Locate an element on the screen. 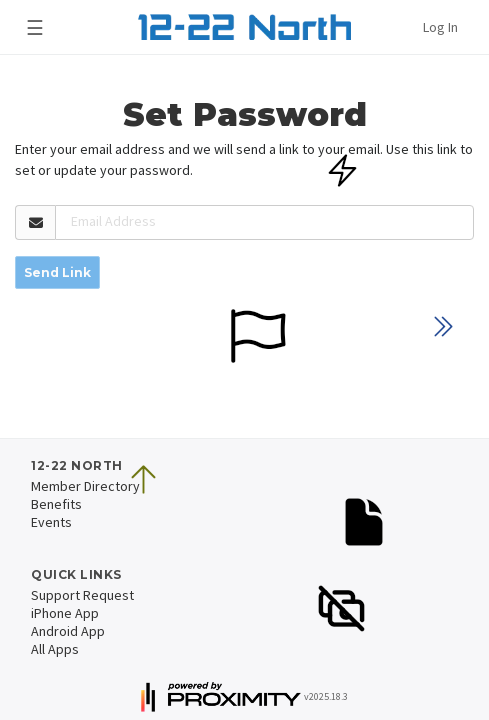  view document or file is located at coordinates (364, 522).